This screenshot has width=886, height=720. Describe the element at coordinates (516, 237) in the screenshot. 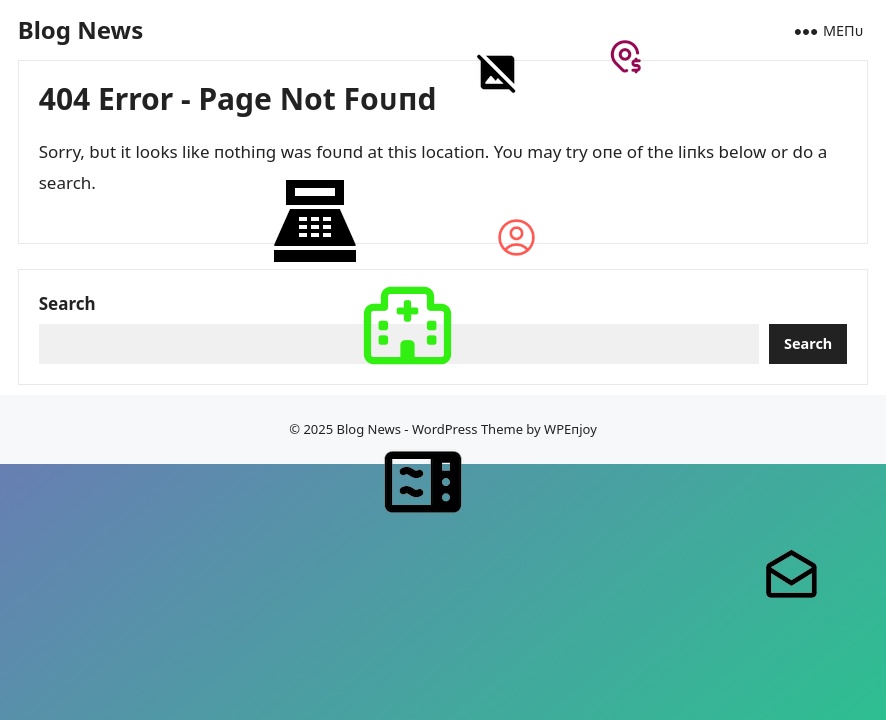

I see `view your profile` at that location.